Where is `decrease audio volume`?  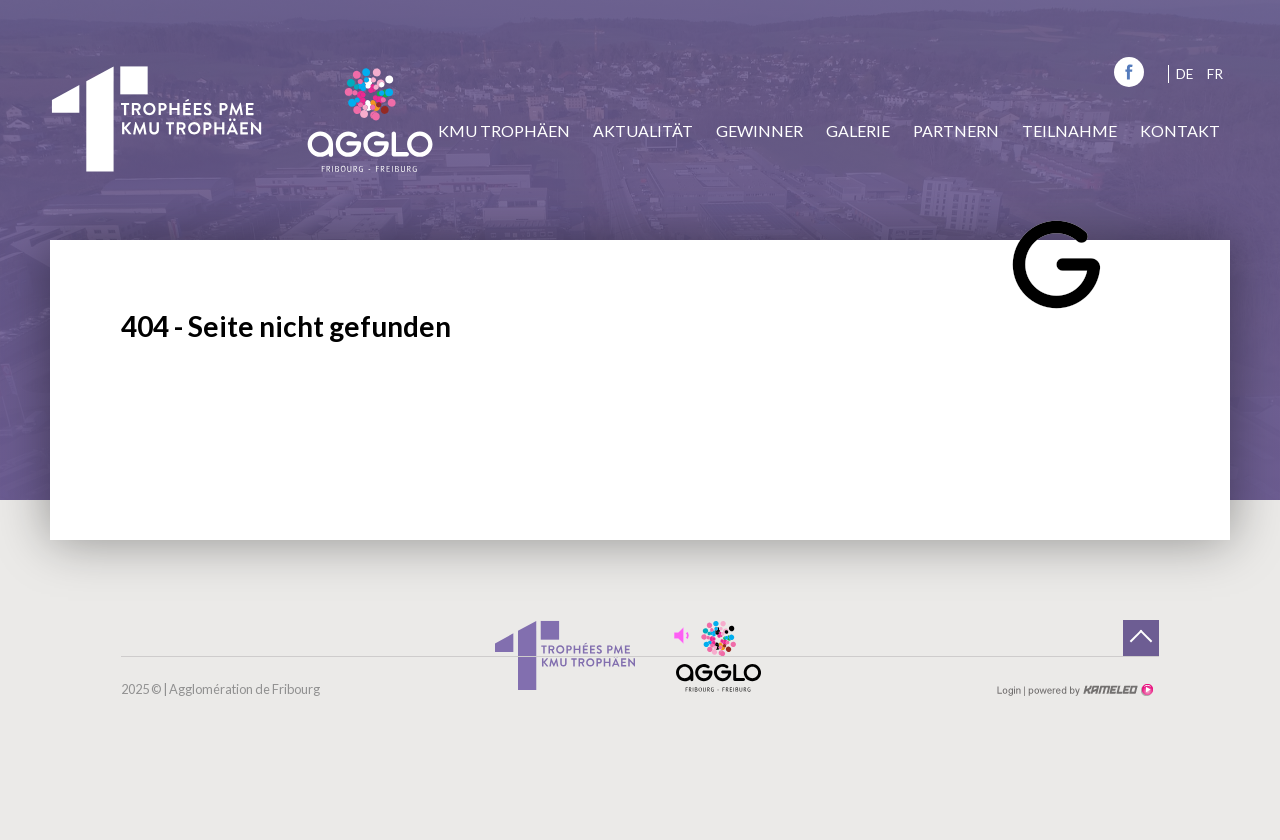 decrease audio volume is located at coordinates (681, 635).